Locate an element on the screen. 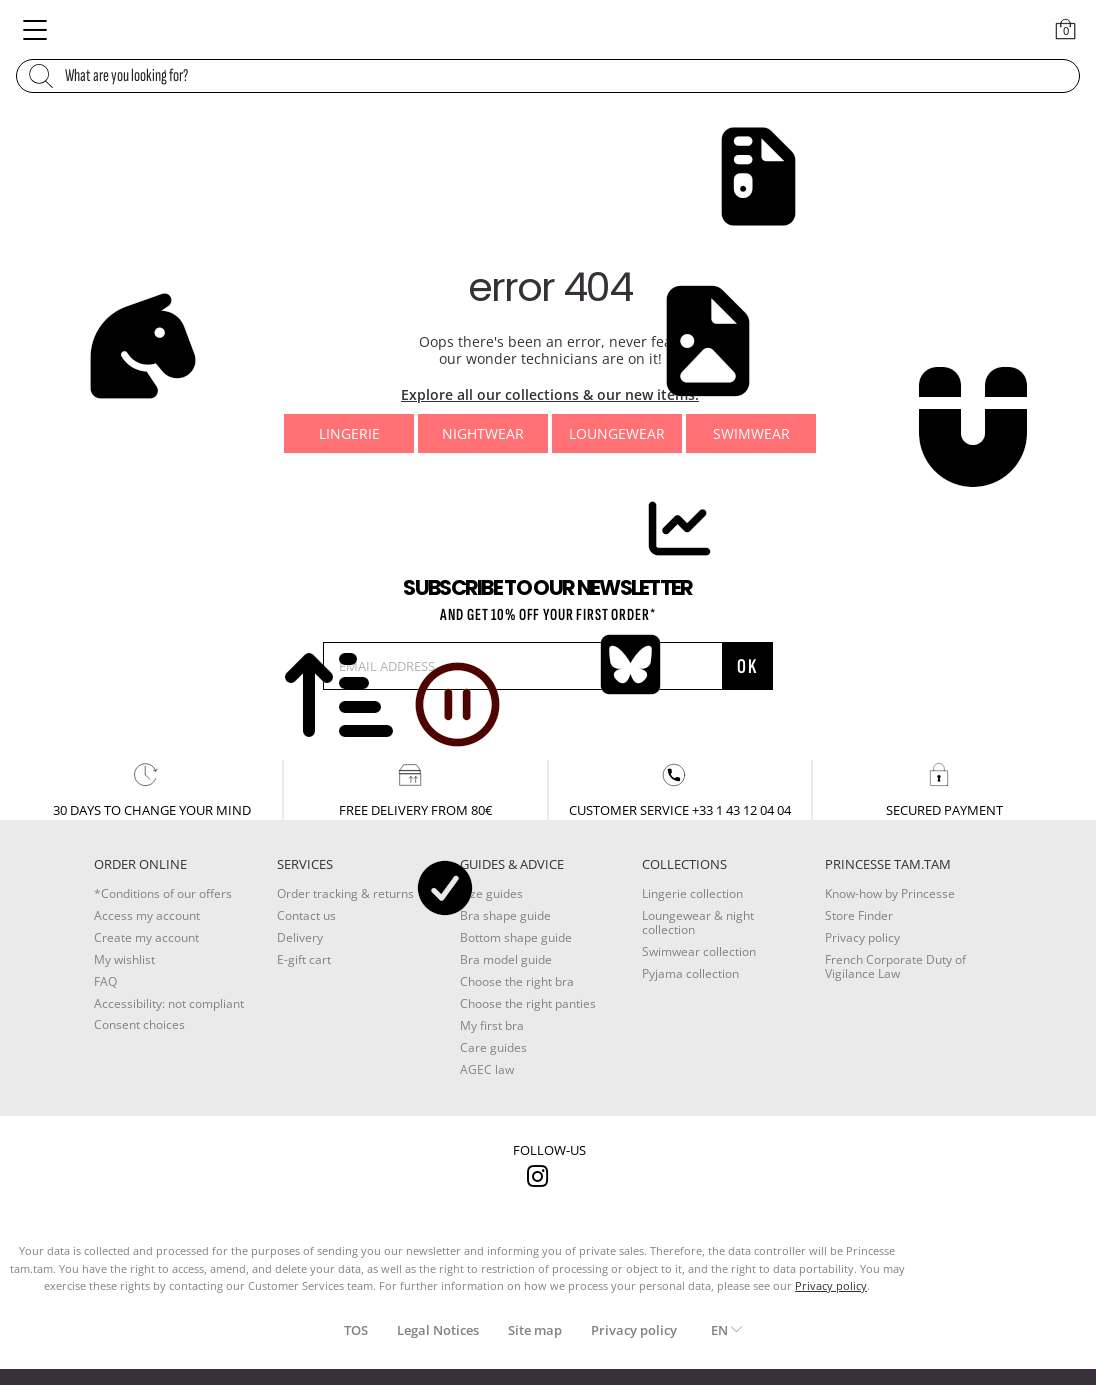 The width and height of the screenshot is (1096, 1385). indicates successful completion of an action is located at coordinates (445, 888).